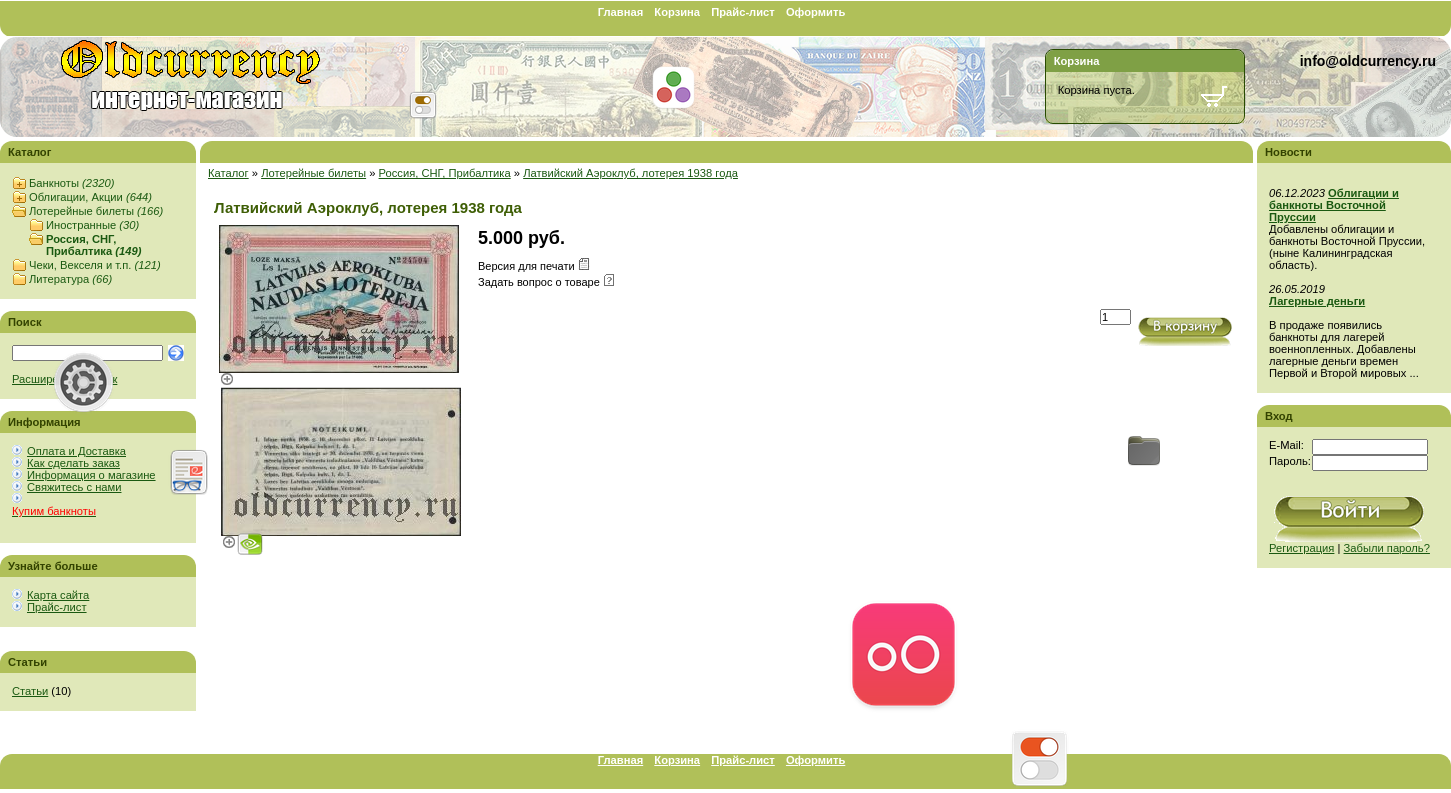 This screenshot has width=1451, height=793. What do you see at coordinates (673, 87) in the screenshot?
I see `open the julia programming language app` at bounding box center [673, 87].